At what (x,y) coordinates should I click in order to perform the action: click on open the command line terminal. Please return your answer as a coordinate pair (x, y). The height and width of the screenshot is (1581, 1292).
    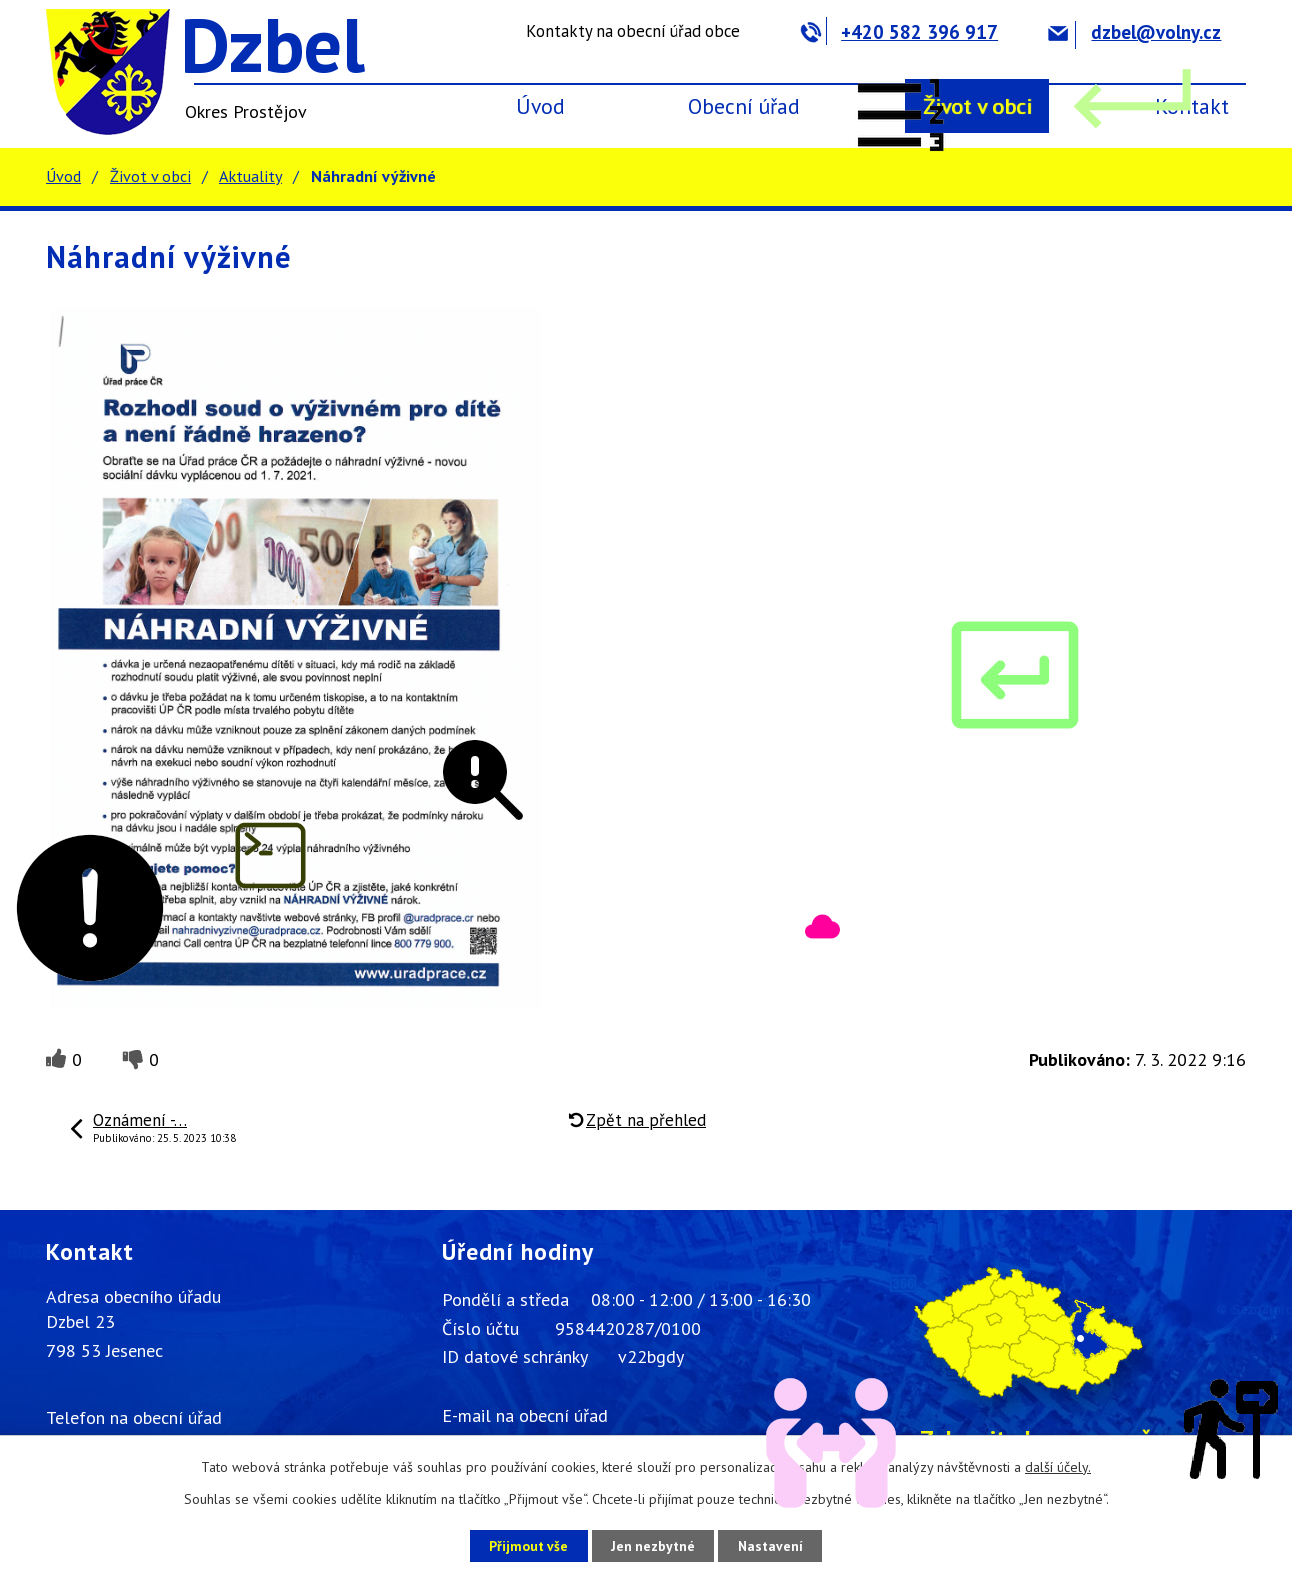
    Looking at the image, I should click on (270, 855).